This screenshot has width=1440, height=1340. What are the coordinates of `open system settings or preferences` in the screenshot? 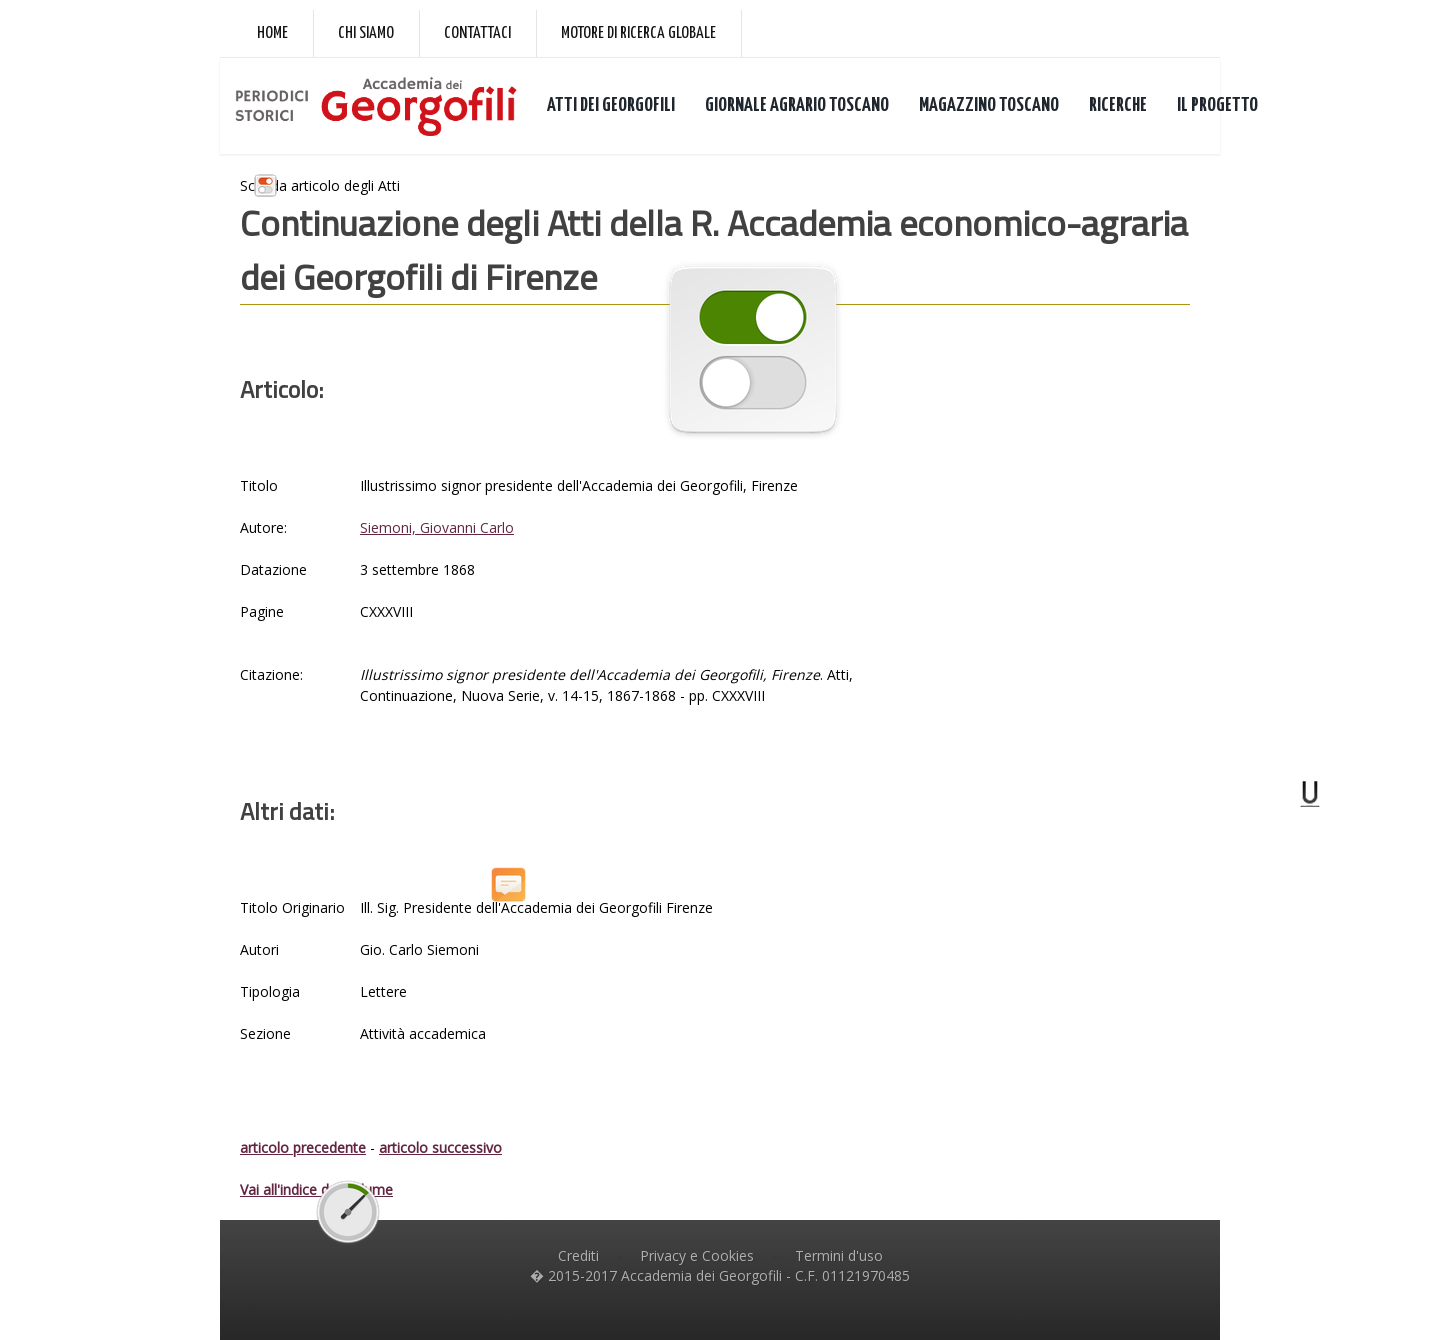 It's located at (265, 185).